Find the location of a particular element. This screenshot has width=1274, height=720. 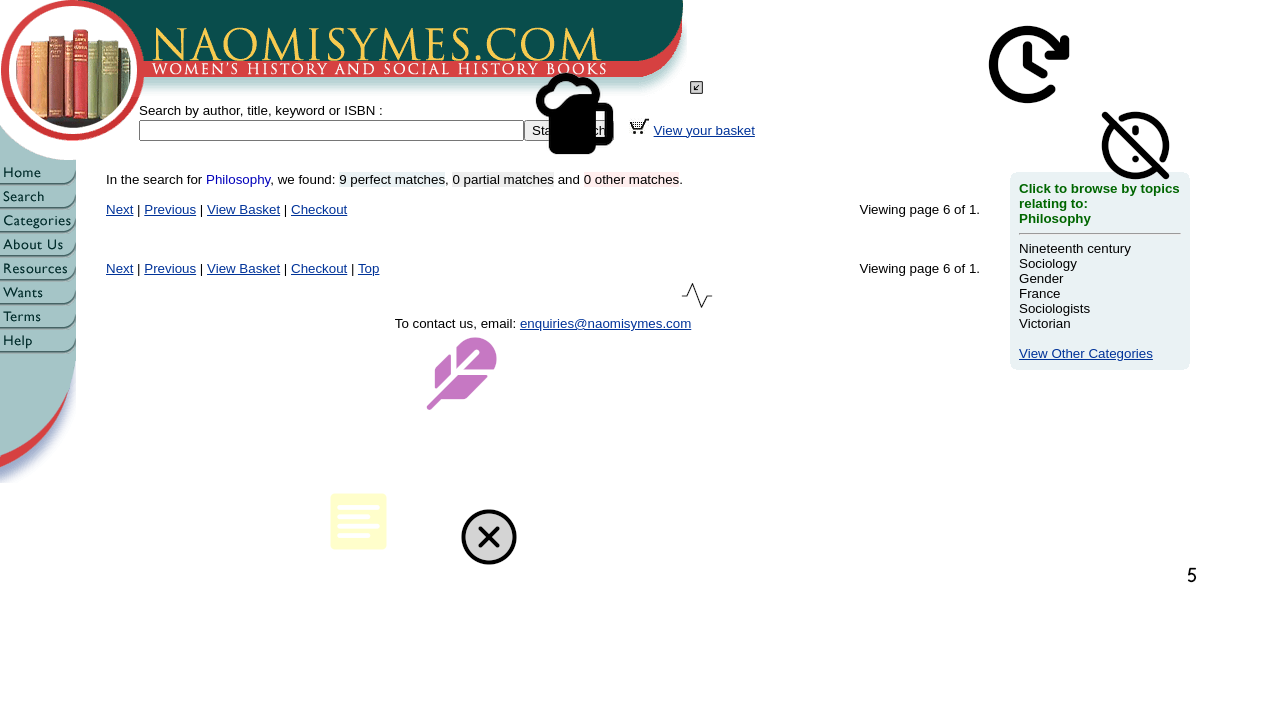

align text to the left is located at coordinates (358, 521).